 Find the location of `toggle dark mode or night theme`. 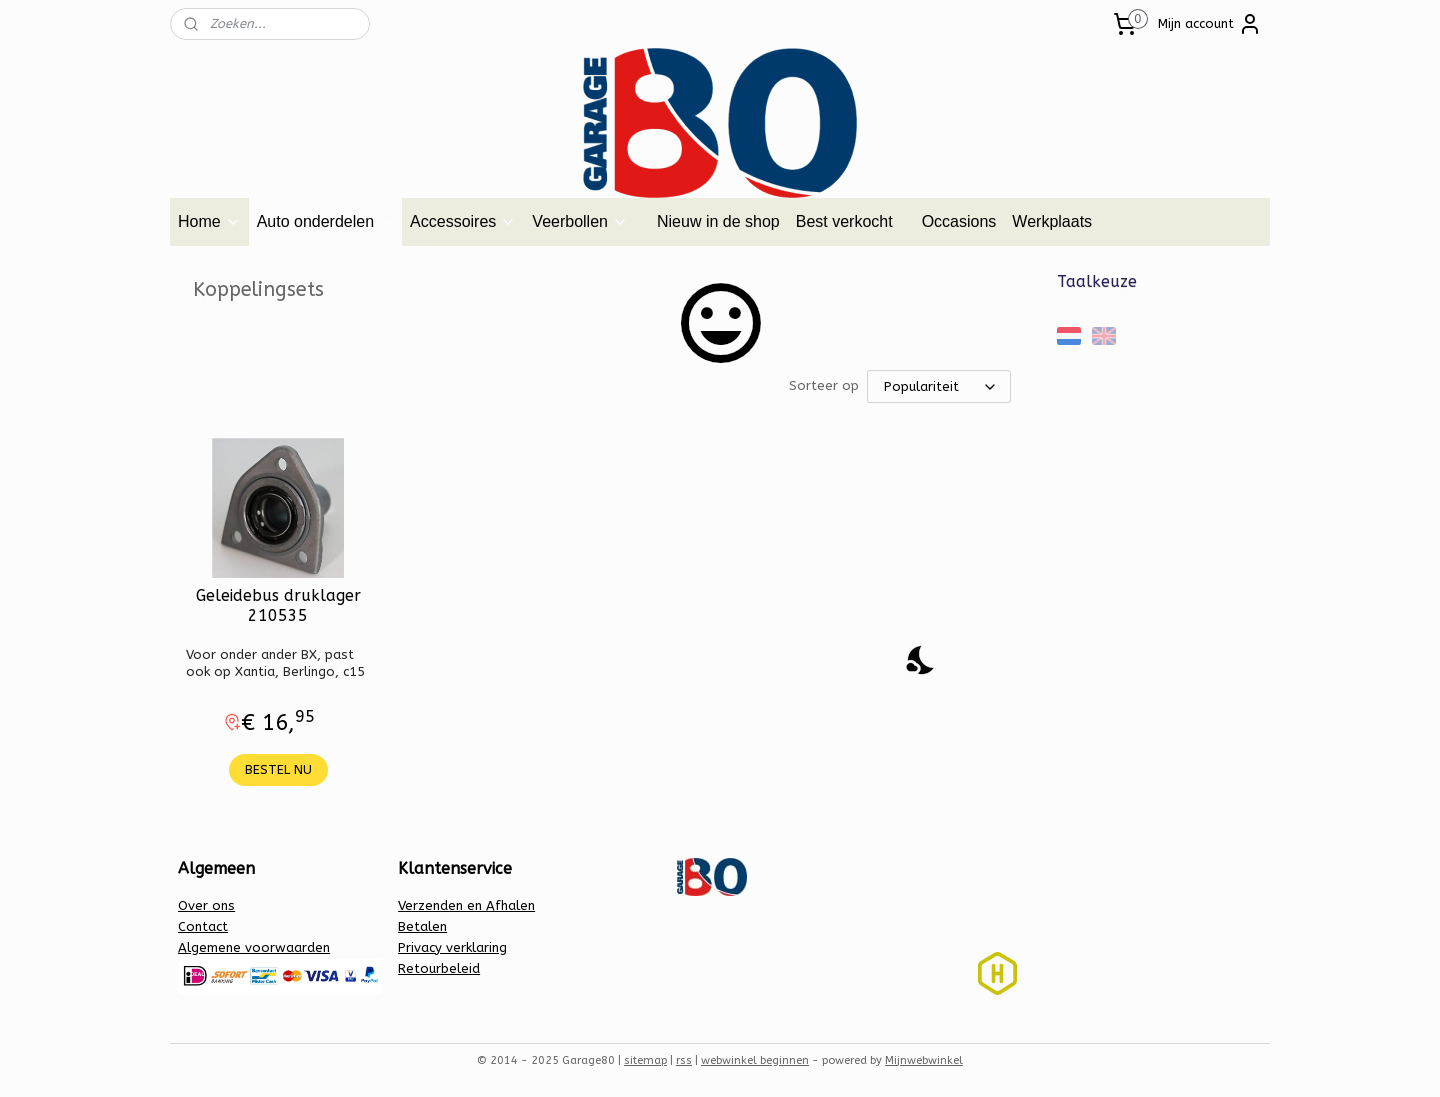

toggle dark mode or night theme is located at coordinates (922, 660).